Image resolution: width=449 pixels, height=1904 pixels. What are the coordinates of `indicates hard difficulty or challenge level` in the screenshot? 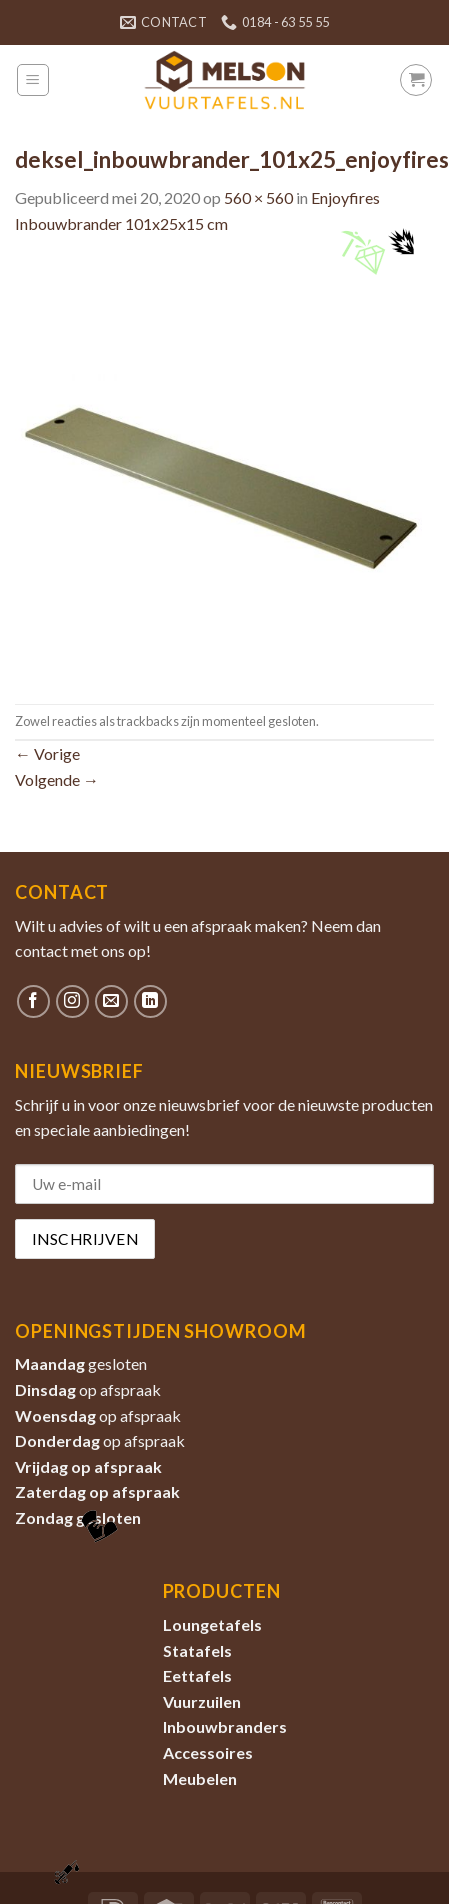 It's located at (363, 253).